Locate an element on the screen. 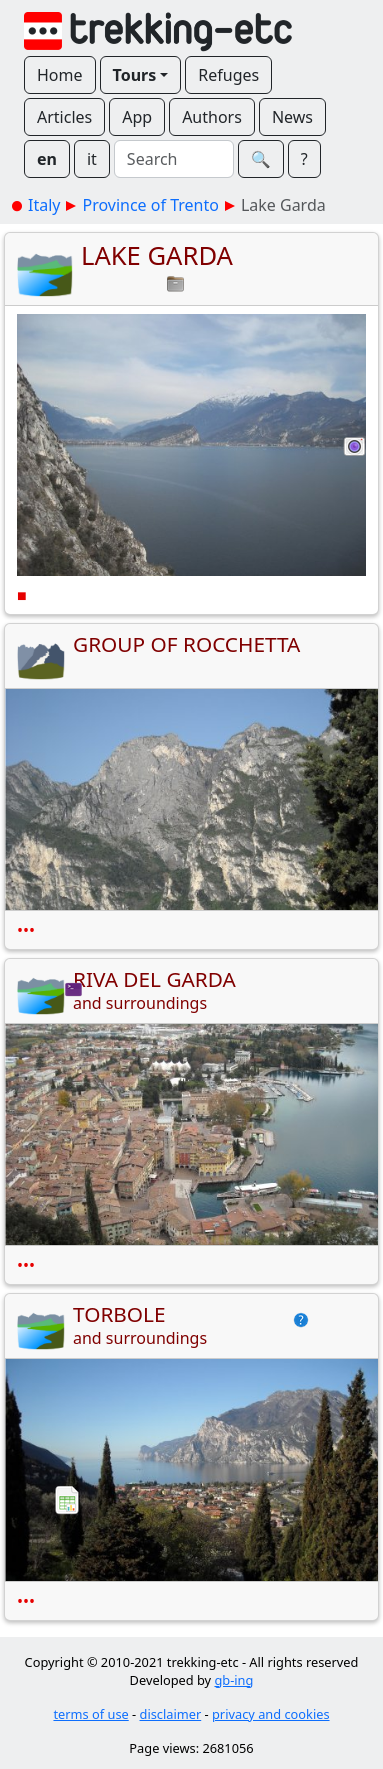 This screenshot has height=1769, width=383. open terminal with root/administrator privileges is located at coordinates (73, 989).